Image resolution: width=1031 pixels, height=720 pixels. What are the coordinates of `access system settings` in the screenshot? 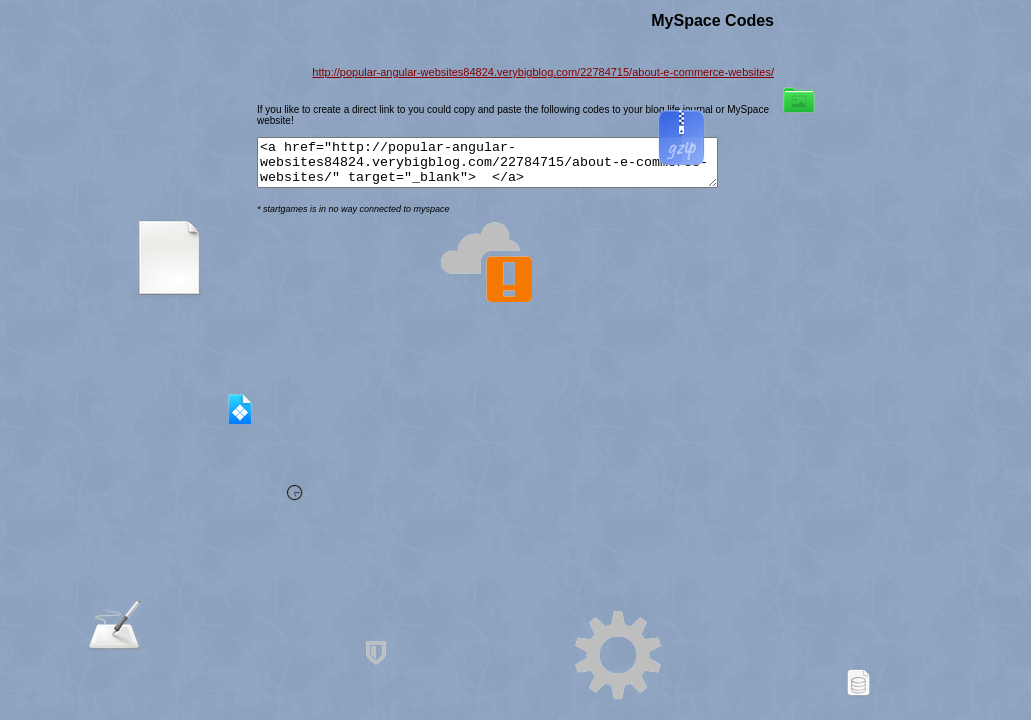 It's located at (618, 655).